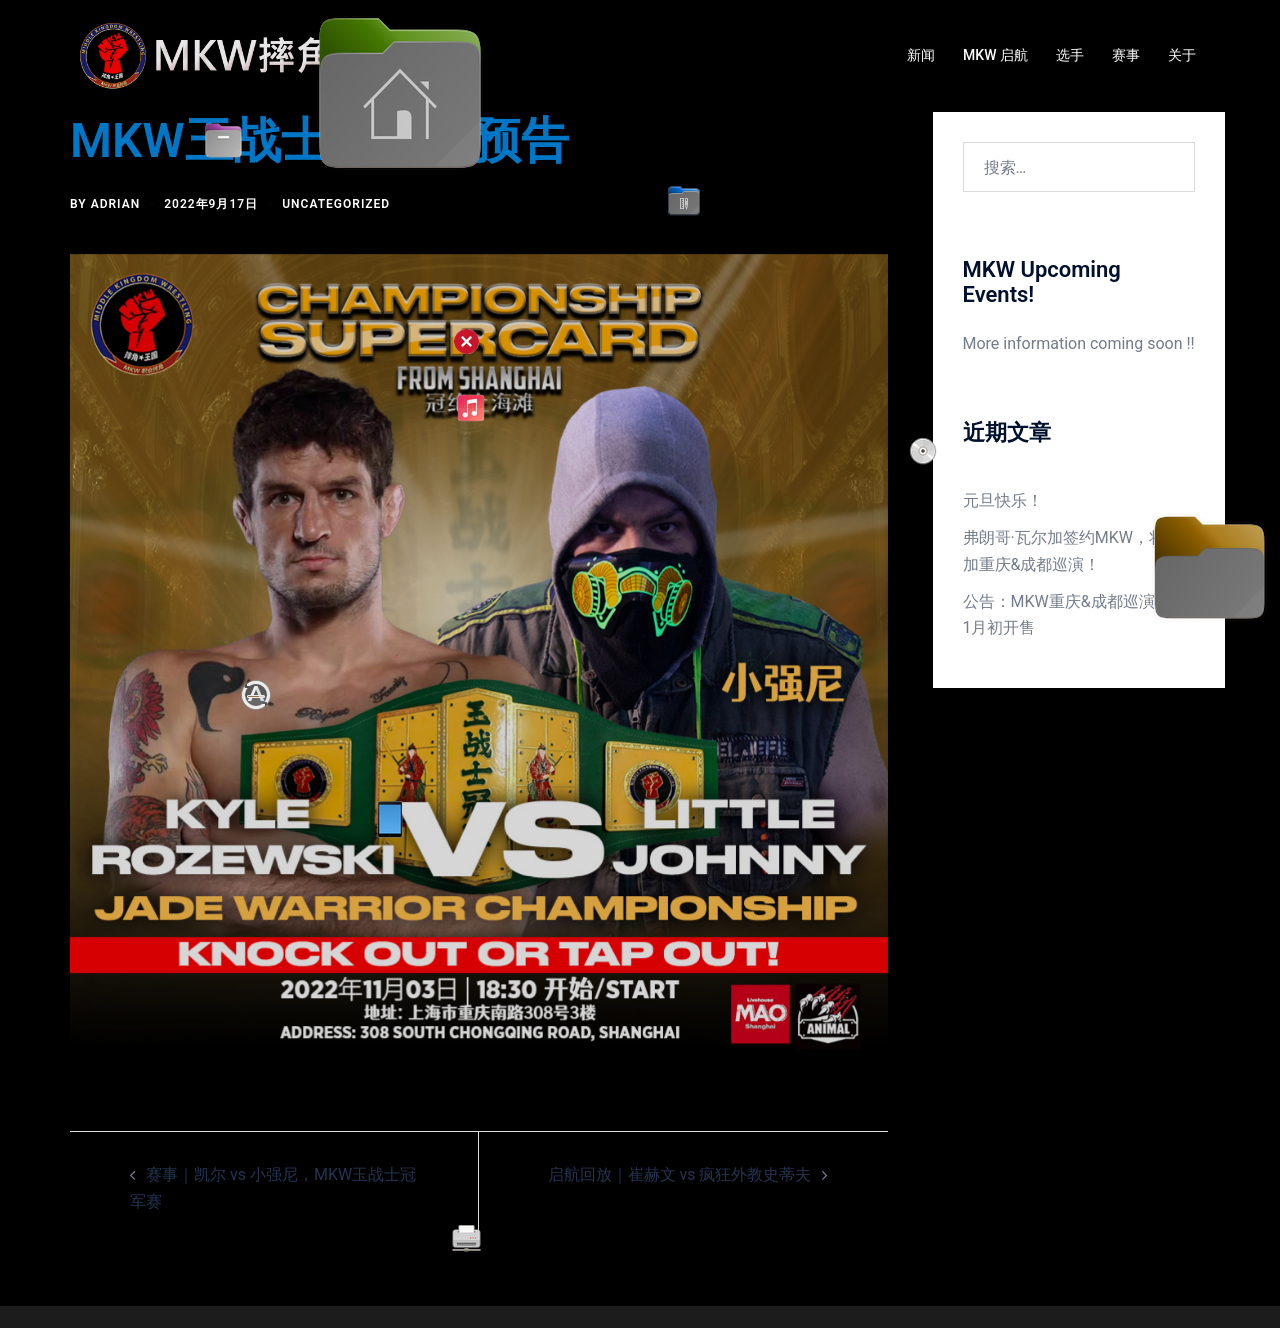 The image size is (1280, 1328). What do you see at coordinates (390, 816) in the screenshot?
I see `manage connected iPad mini device` at bounding box center [390, 816].